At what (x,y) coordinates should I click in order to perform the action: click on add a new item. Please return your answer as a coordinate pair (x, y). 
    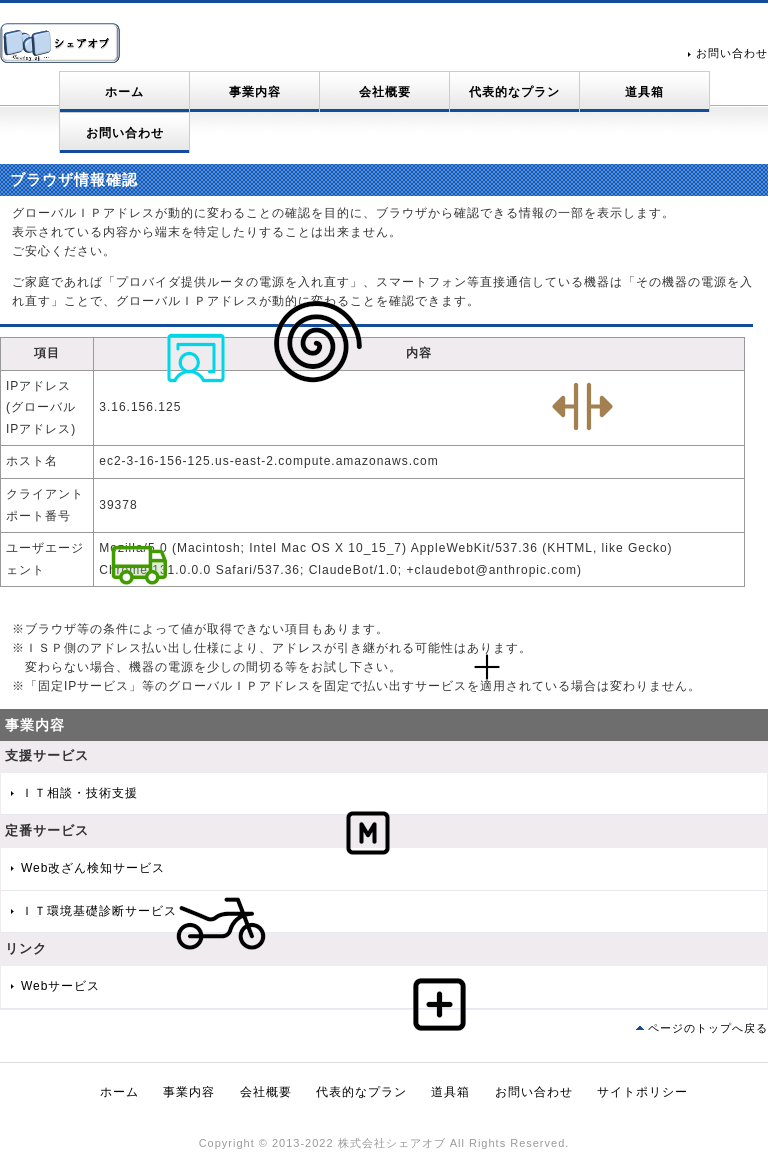
    Looking at the image, I should click on (487, 667).